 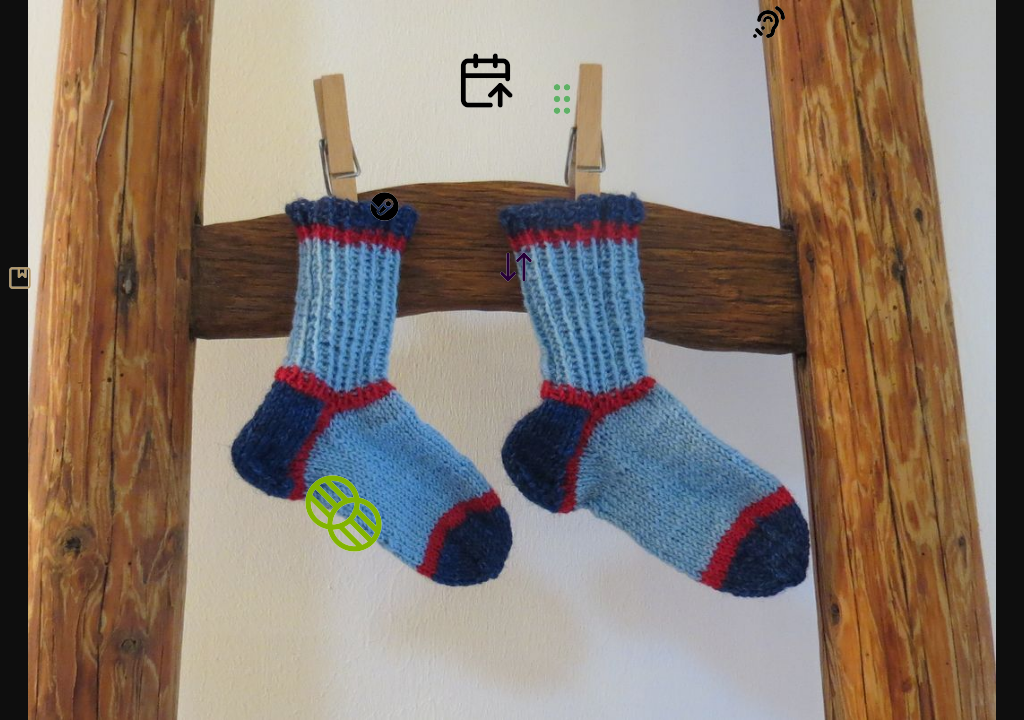 I want to click on enable accessibility audio features, so click(x=769, y=22).